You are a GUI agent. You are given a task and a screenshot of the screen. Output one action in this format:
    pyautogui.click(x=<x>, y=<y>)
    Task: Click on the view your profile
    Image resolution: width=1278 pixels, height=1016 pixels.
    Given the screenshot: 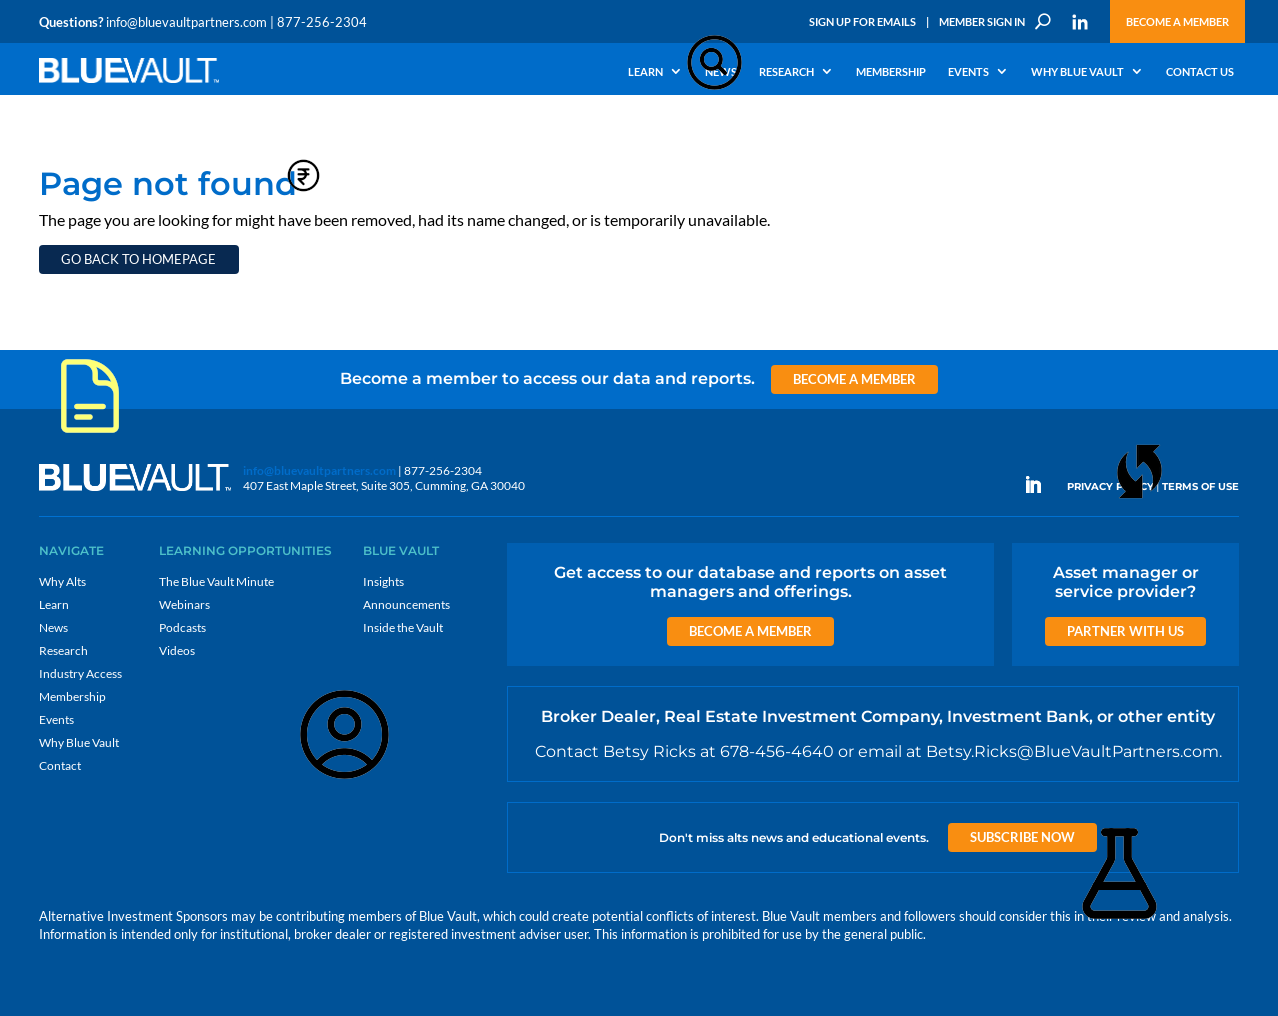 What is the action you would take?
    pyautogui.click(x=344, y=734)
    